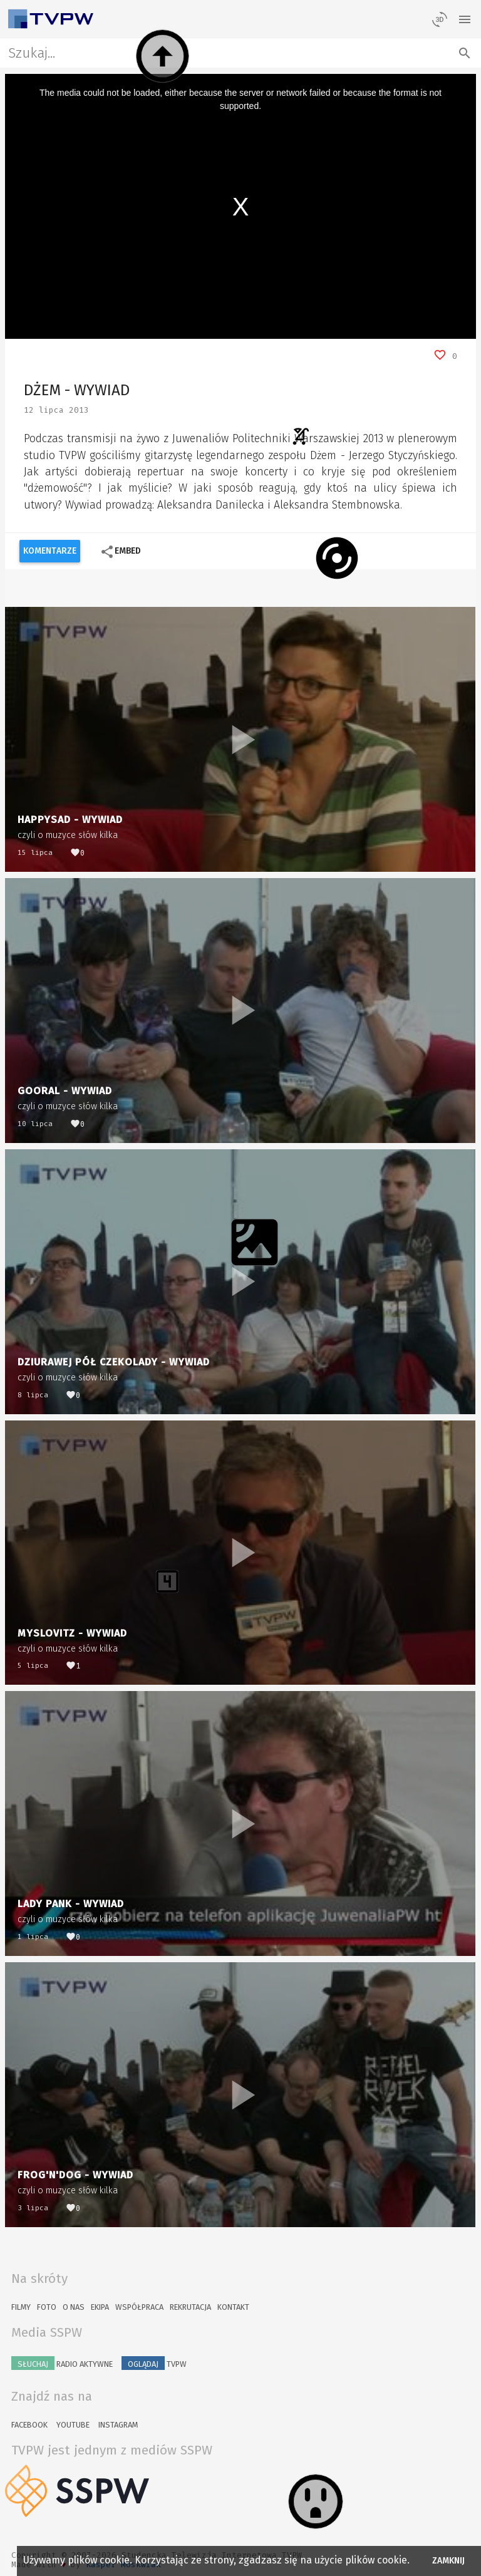 This screenshot has height=2576, width=481. Describe the element at coordinates (337, 558) in the screenshot. I see `play music or audio content` at that location.